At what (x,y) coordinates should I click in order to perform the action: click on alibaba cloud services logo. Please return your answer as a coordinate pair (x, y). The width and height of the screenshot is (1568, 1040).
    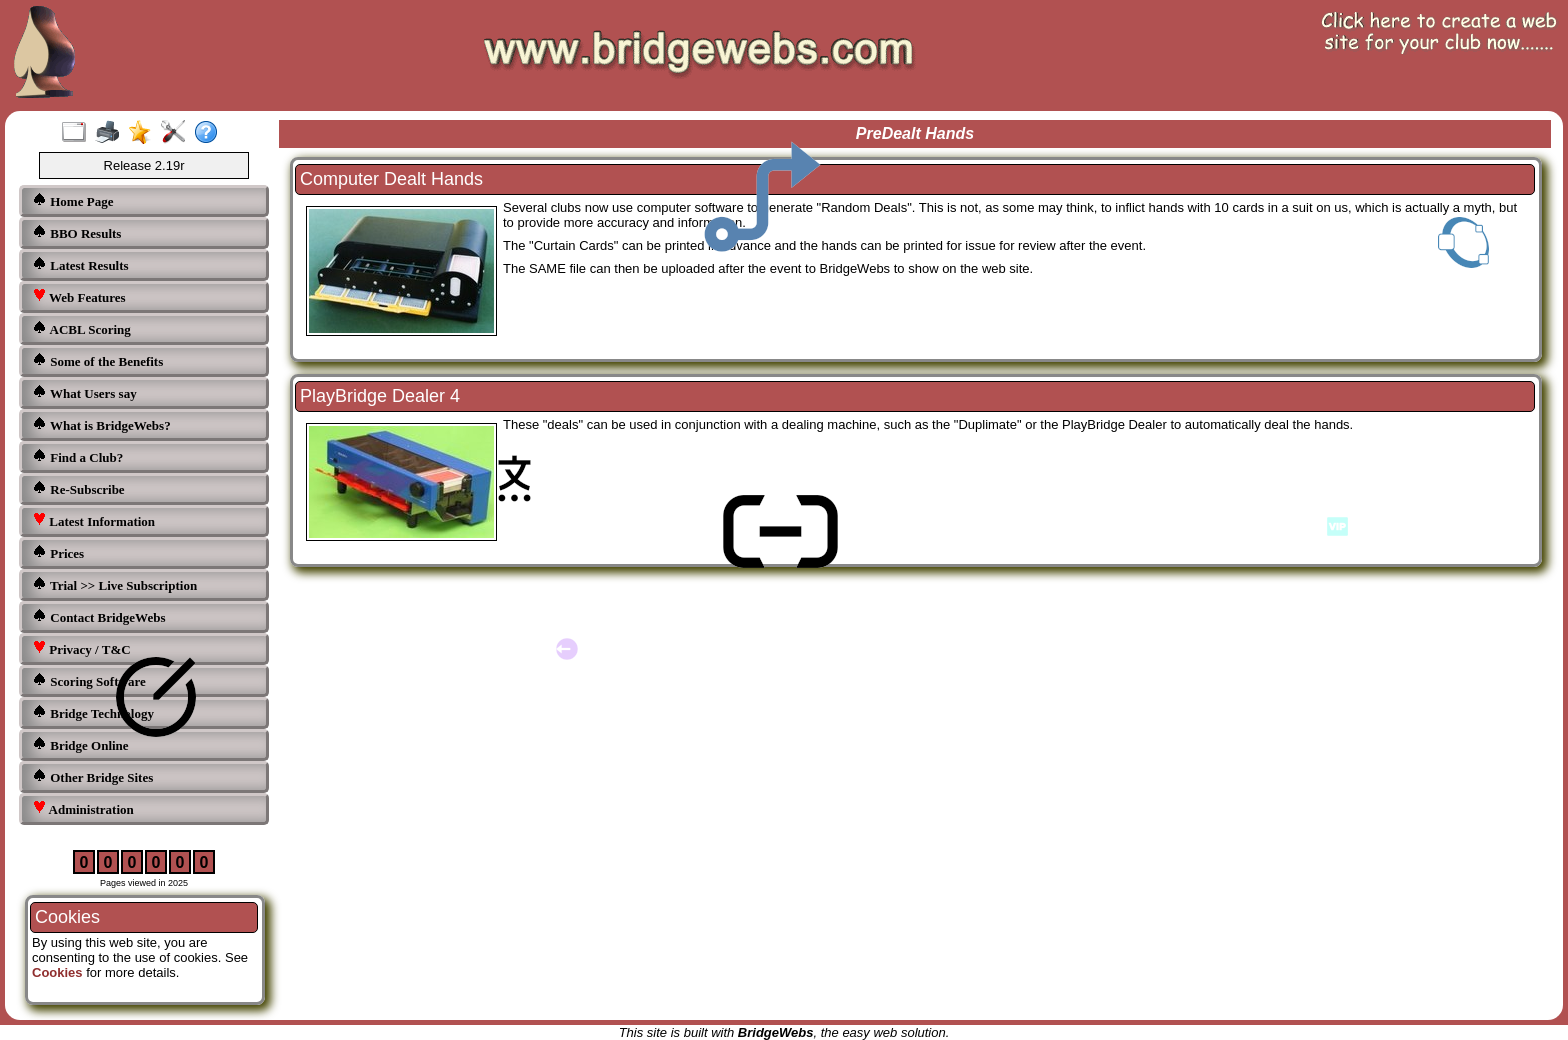
    Looking at the image, I should click on (780, 531).